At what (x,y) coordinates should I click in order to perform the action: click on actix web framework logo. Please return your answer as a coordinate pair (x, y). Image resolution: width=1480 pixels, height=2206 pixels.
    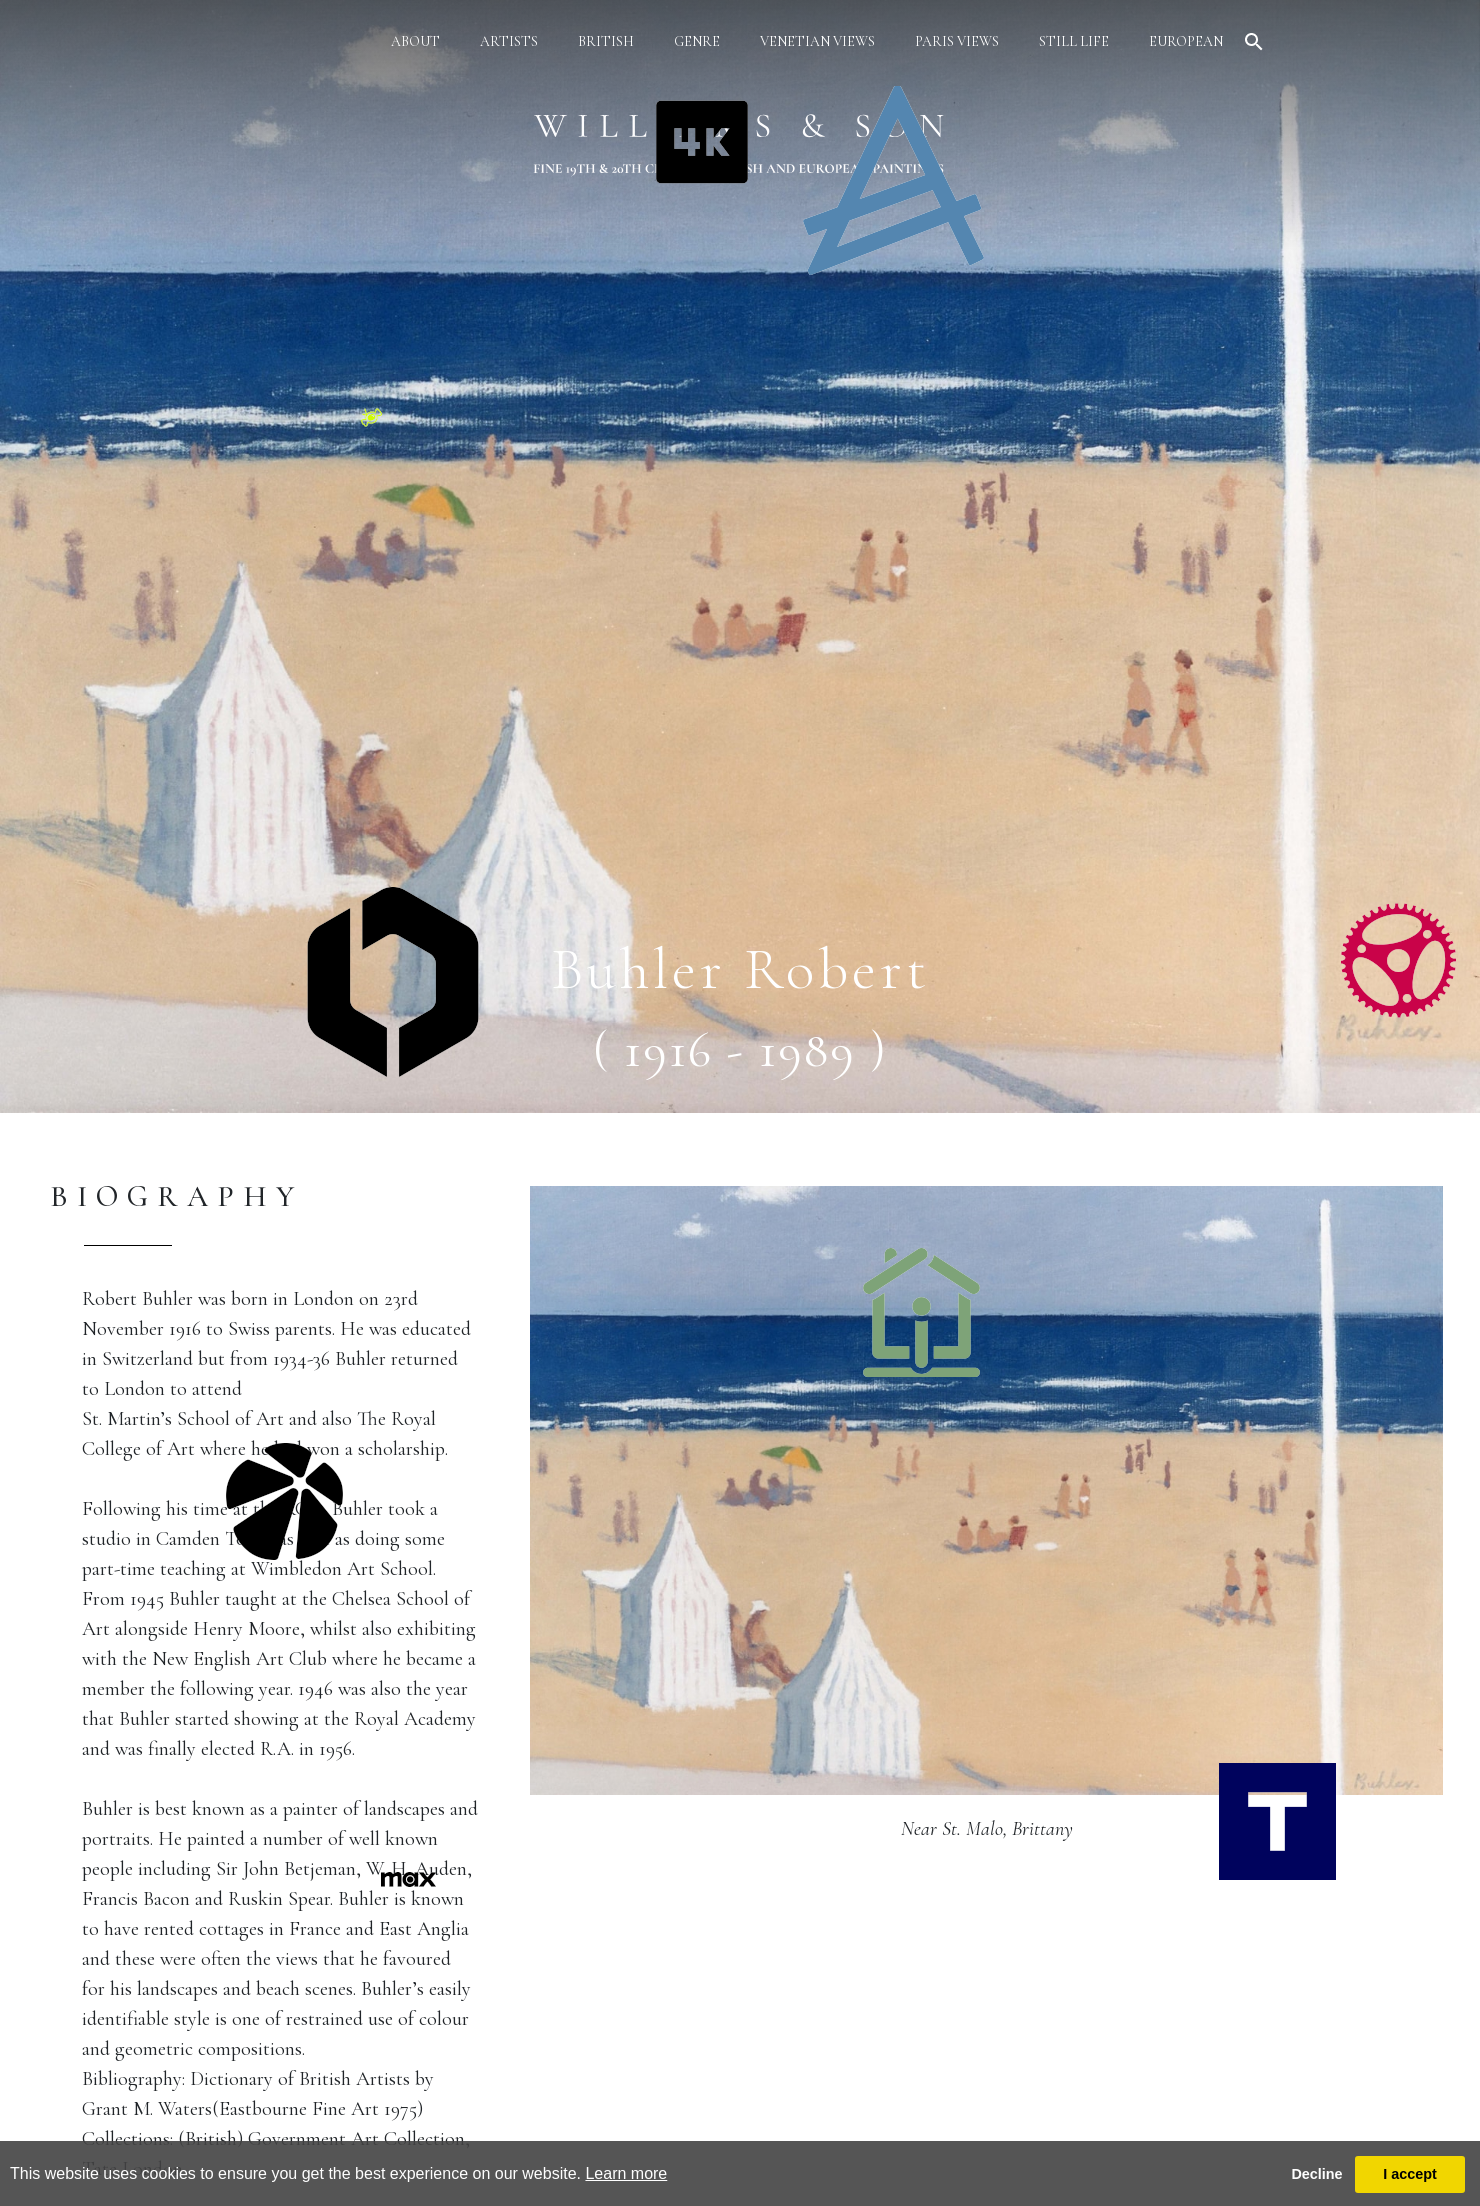
    Looking at the image, I should click on (1398, 960).